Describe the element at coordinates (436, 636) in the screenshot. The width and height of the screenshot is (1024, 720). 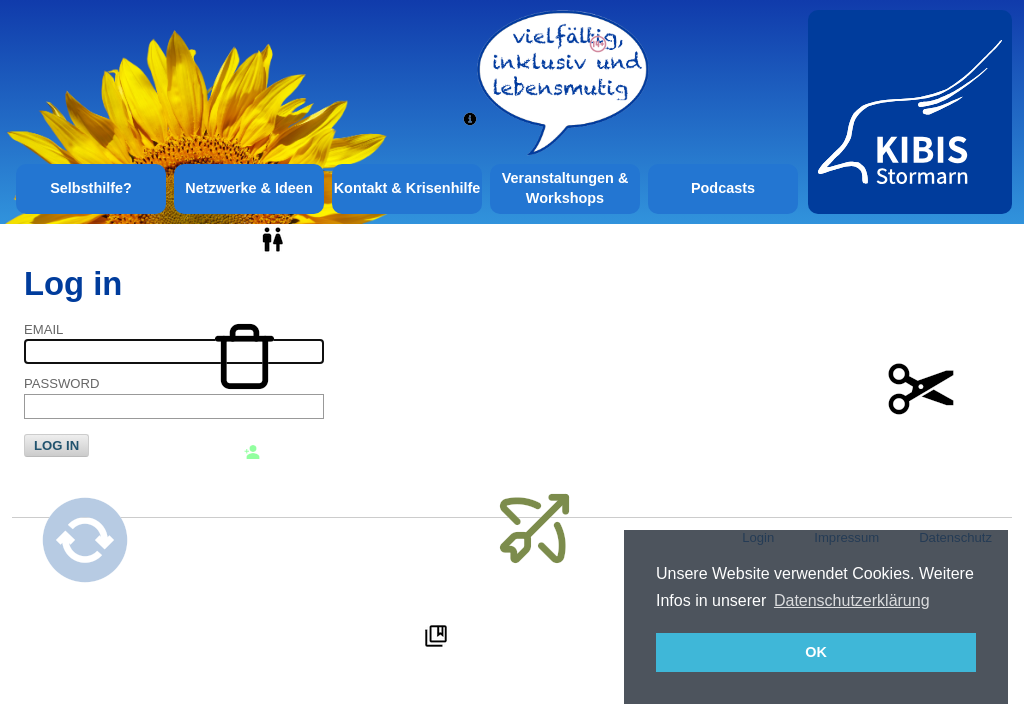
I see `access your bookmarked collections` at that location.